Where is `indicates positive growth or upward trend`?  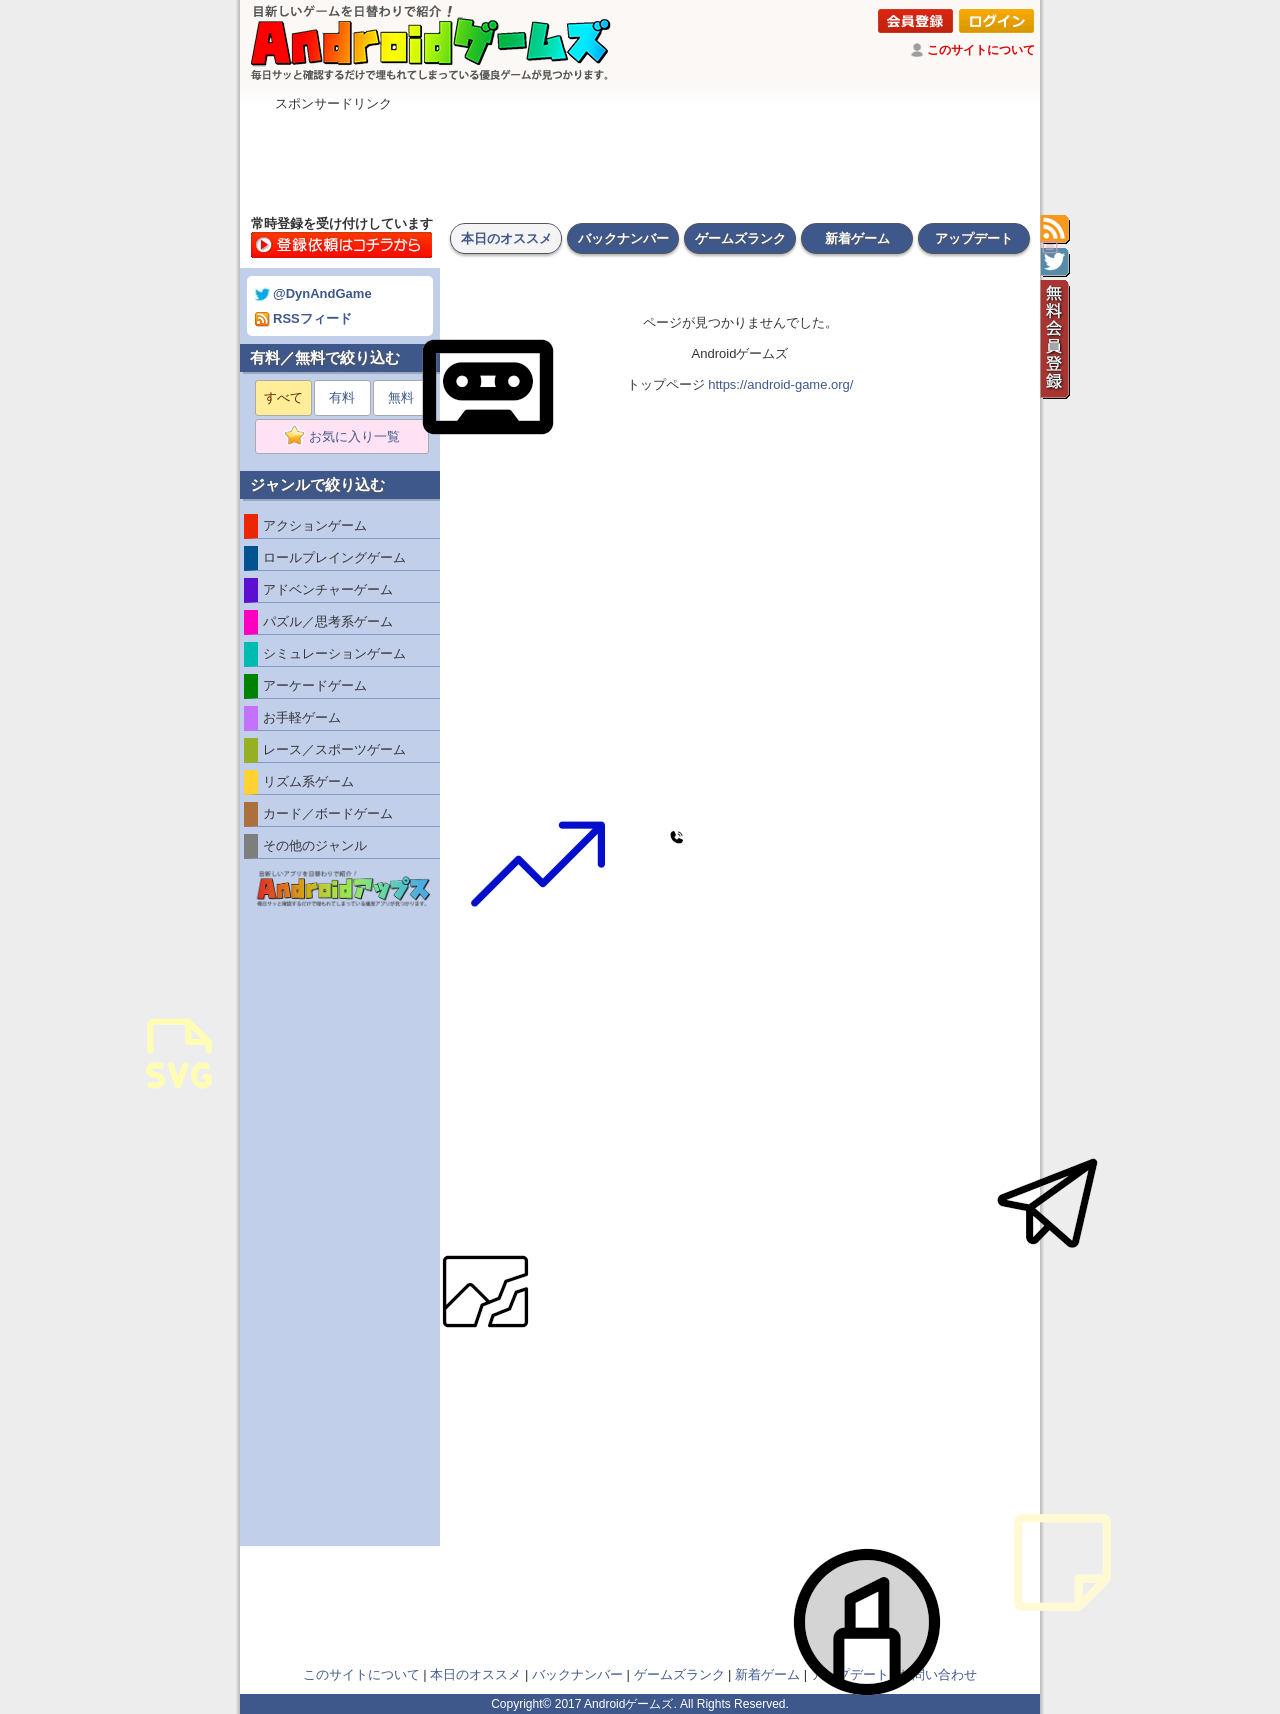
indicates positive growth or upward trend is located at coordinates (538, 869).